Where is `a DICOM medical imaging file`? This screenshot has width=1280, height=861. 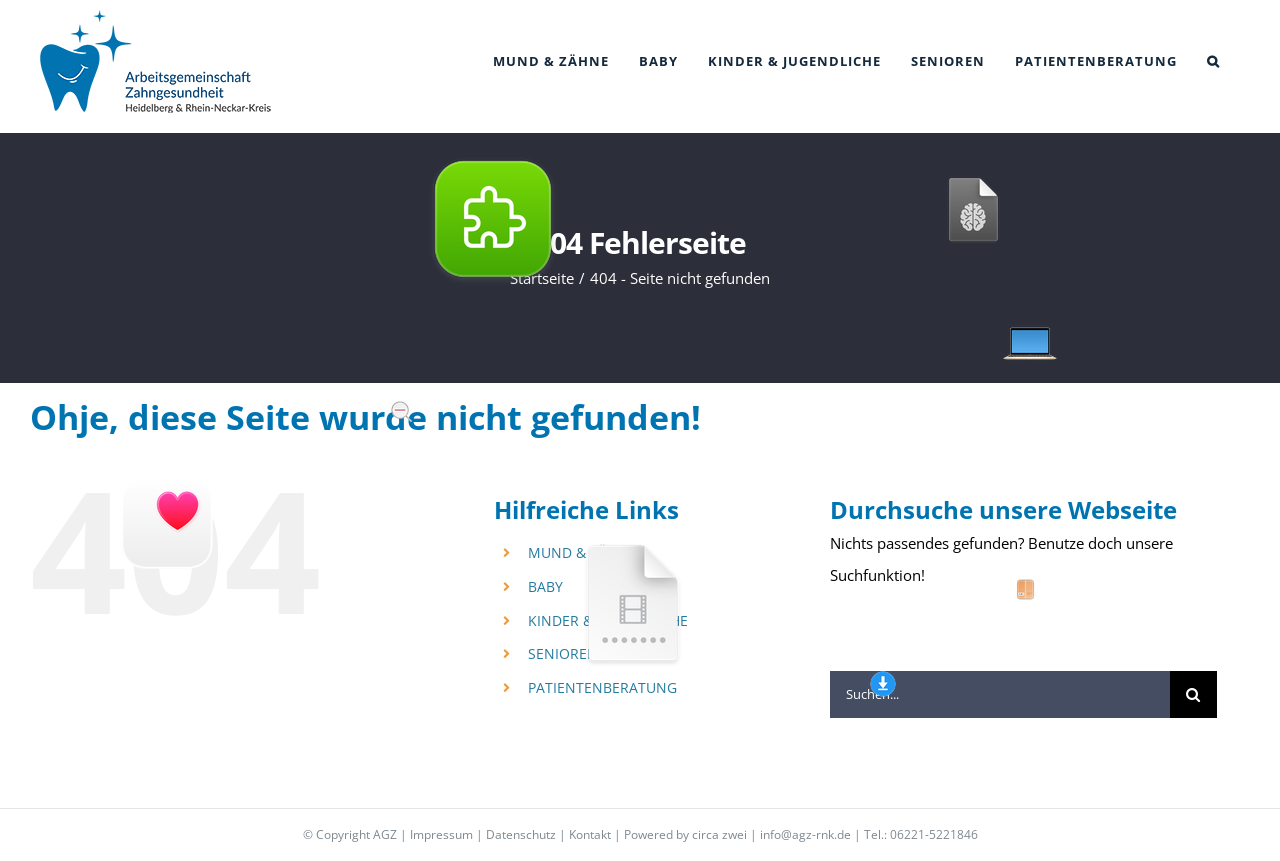
a DICOM medical imaging file is located at coordinates (973, 209).